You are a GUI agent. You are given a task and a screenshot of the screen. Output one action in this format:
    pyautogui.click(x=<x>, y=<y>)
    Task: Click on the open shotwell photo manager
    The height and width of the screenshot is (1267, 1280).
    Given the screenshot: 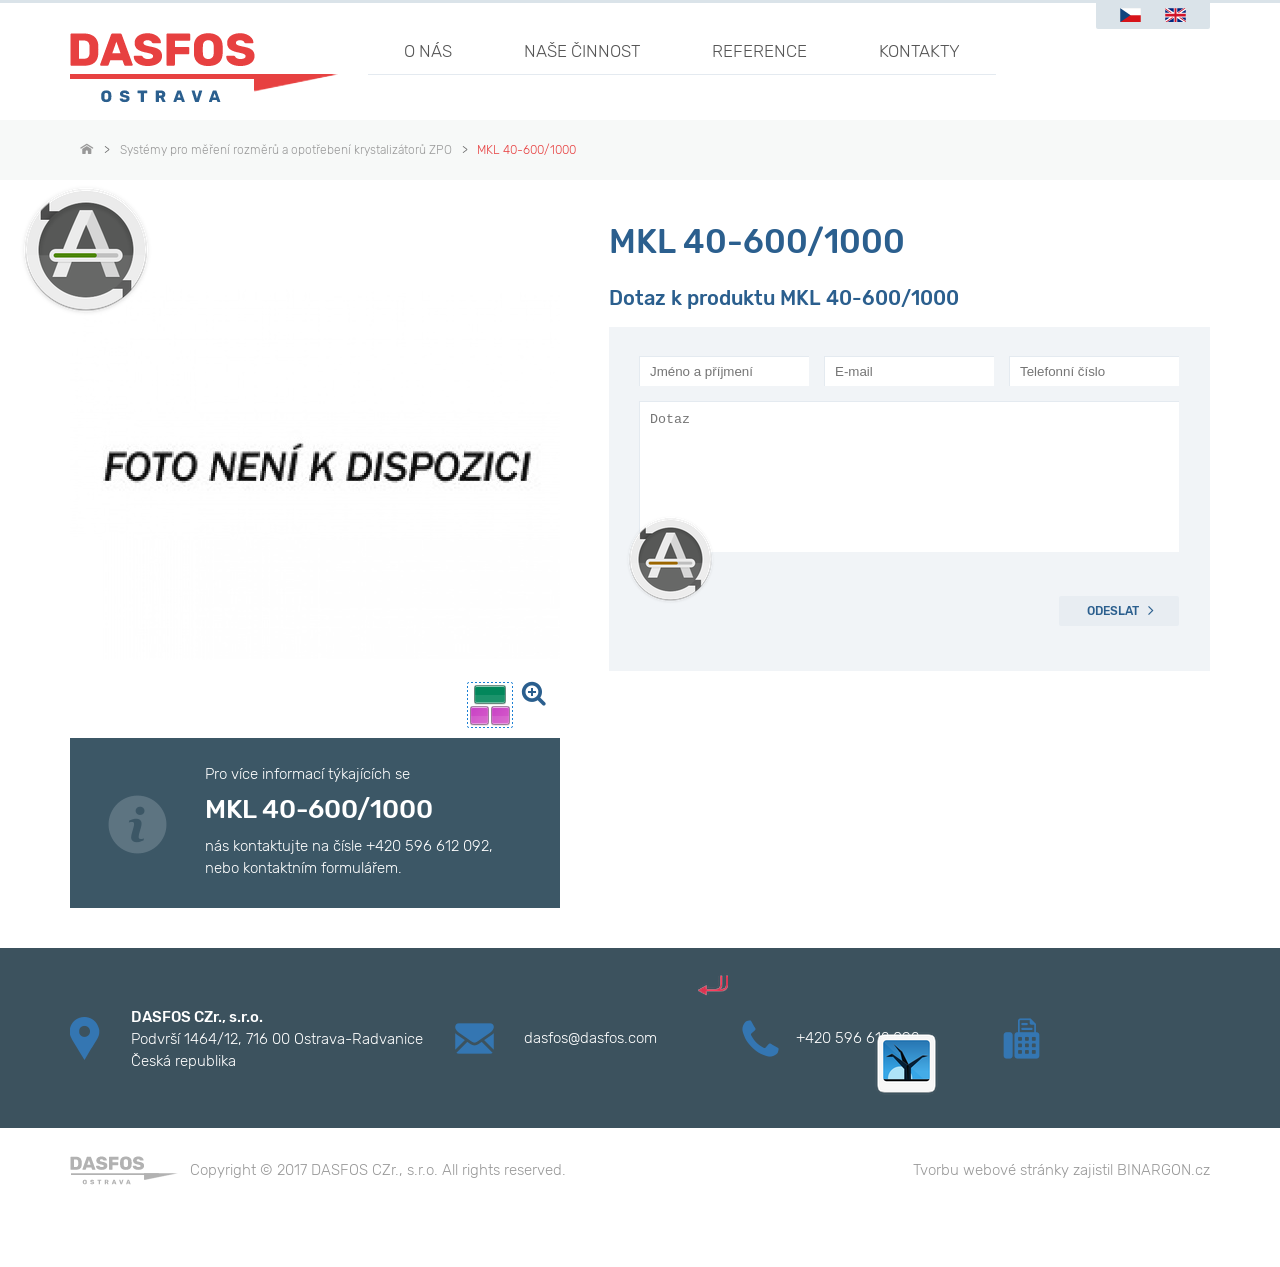 What is the action you would take?
    pyautogui.click(x=906, y=1063)
    